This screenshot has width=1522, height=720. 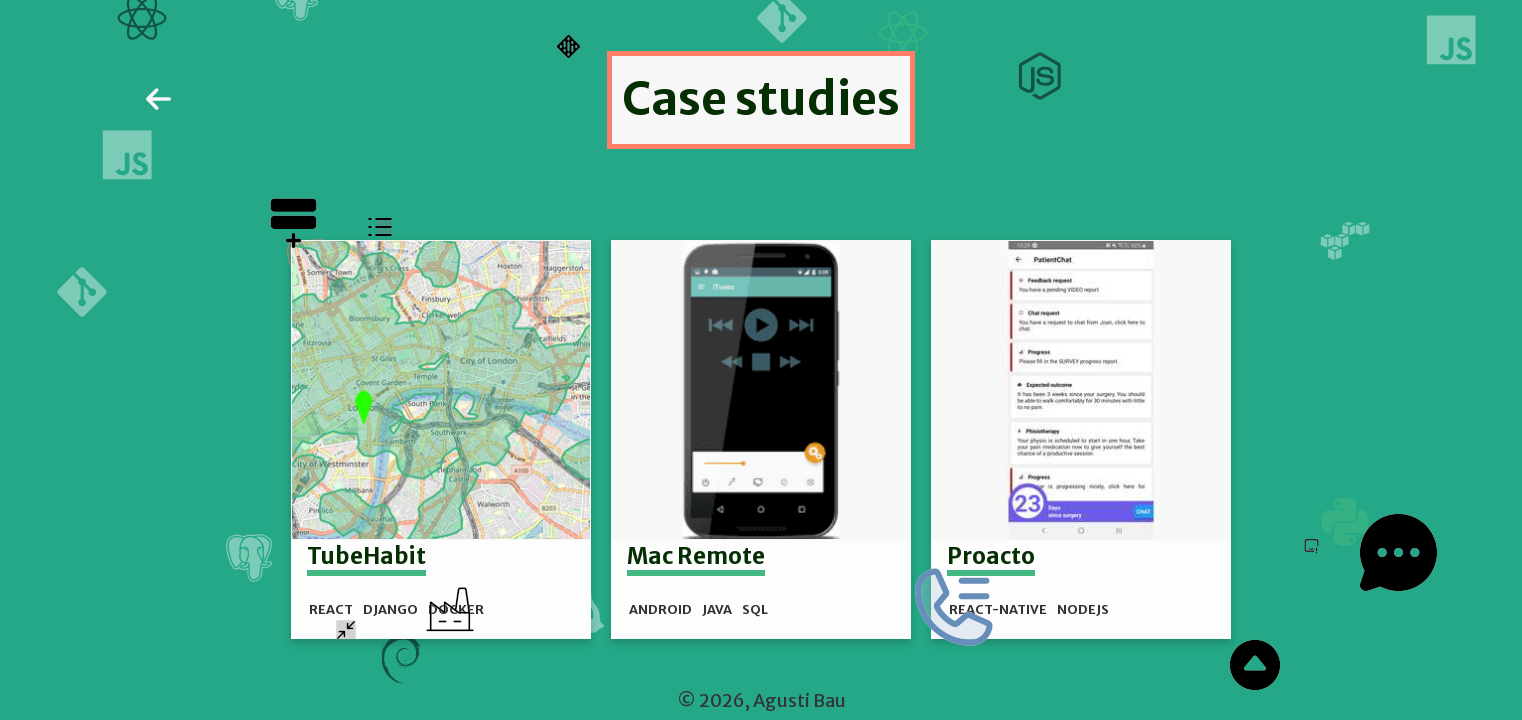 I want to click on expand or collapse a section upward, so click(x=1255, y=665).